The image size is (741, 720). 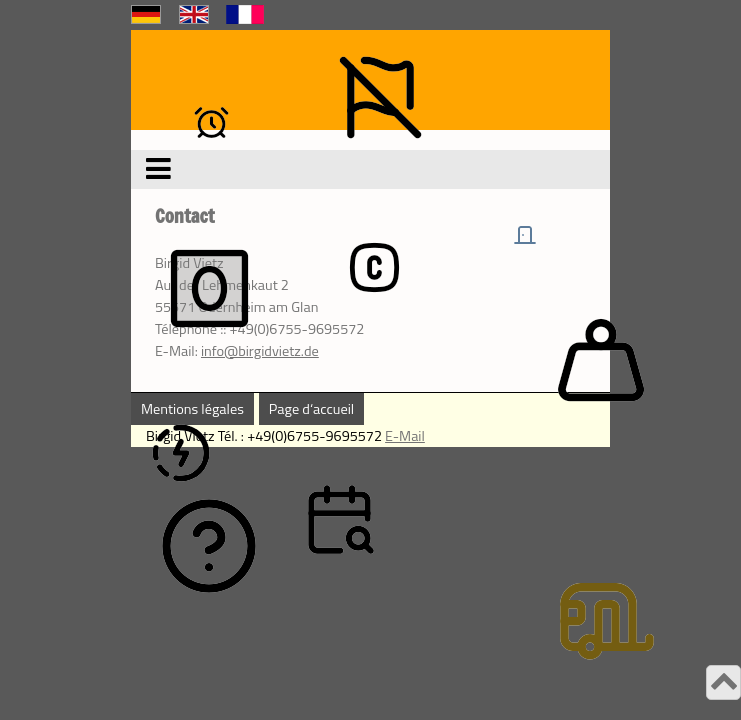 What do you see at coordinates (209, 546) in the screenshot?
I see `access help or support information` at bounding box center [209, 546].